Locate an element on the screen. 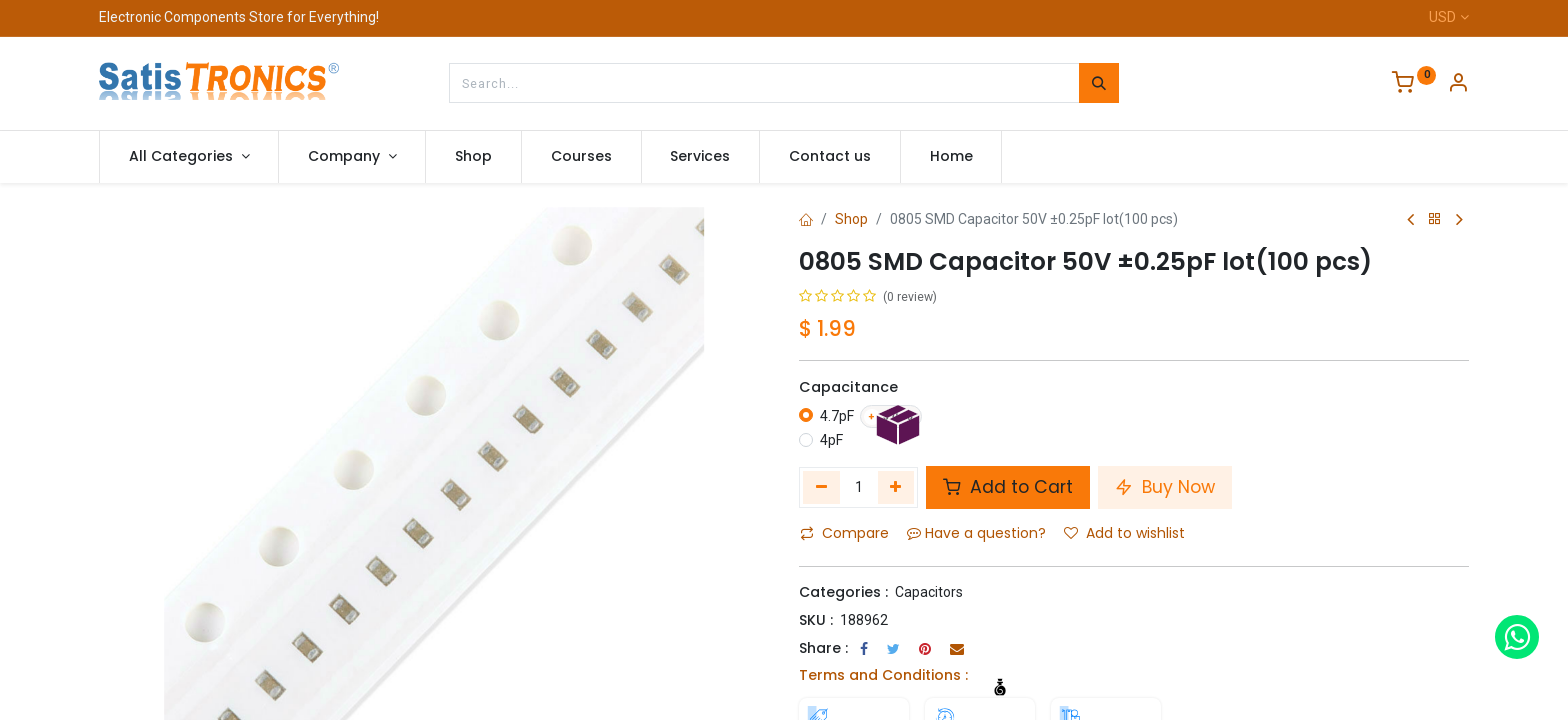 The height and width of the screenshot is (720, 1568). view package or shipment status is located at coordinates (898, 425).